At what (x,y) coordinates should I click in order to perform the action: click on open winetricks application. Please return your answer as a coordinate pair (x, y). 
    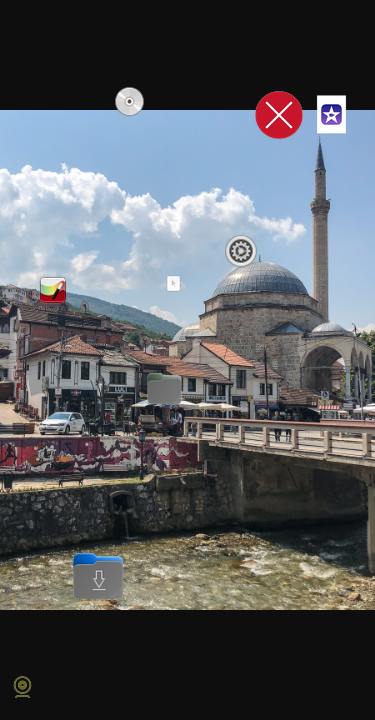
    Looking at the image, I should click on (53, 290).